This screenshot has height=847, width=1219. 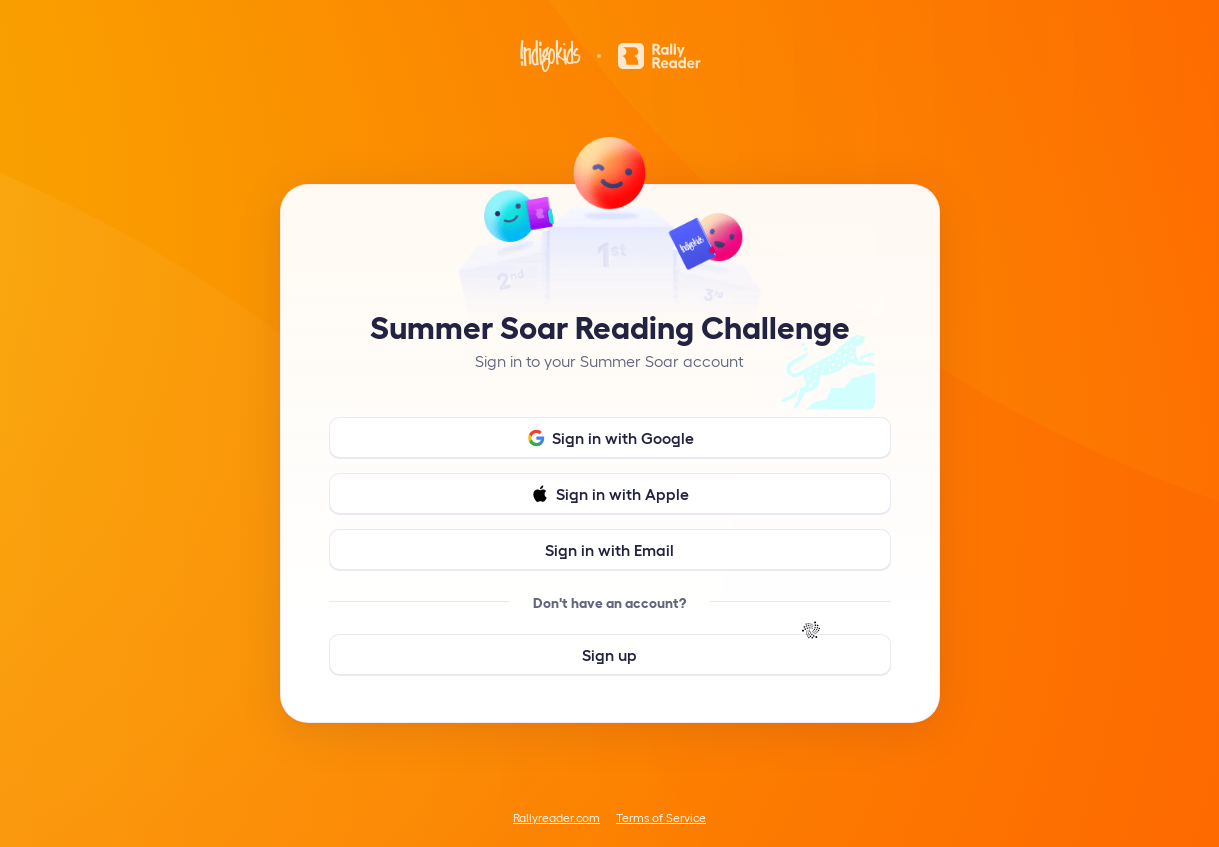 What do you see at coordinates (828, 372) in the screenshot?
I see `navigate to RocksDB documentation or resources` at bounding box center [828, 372].